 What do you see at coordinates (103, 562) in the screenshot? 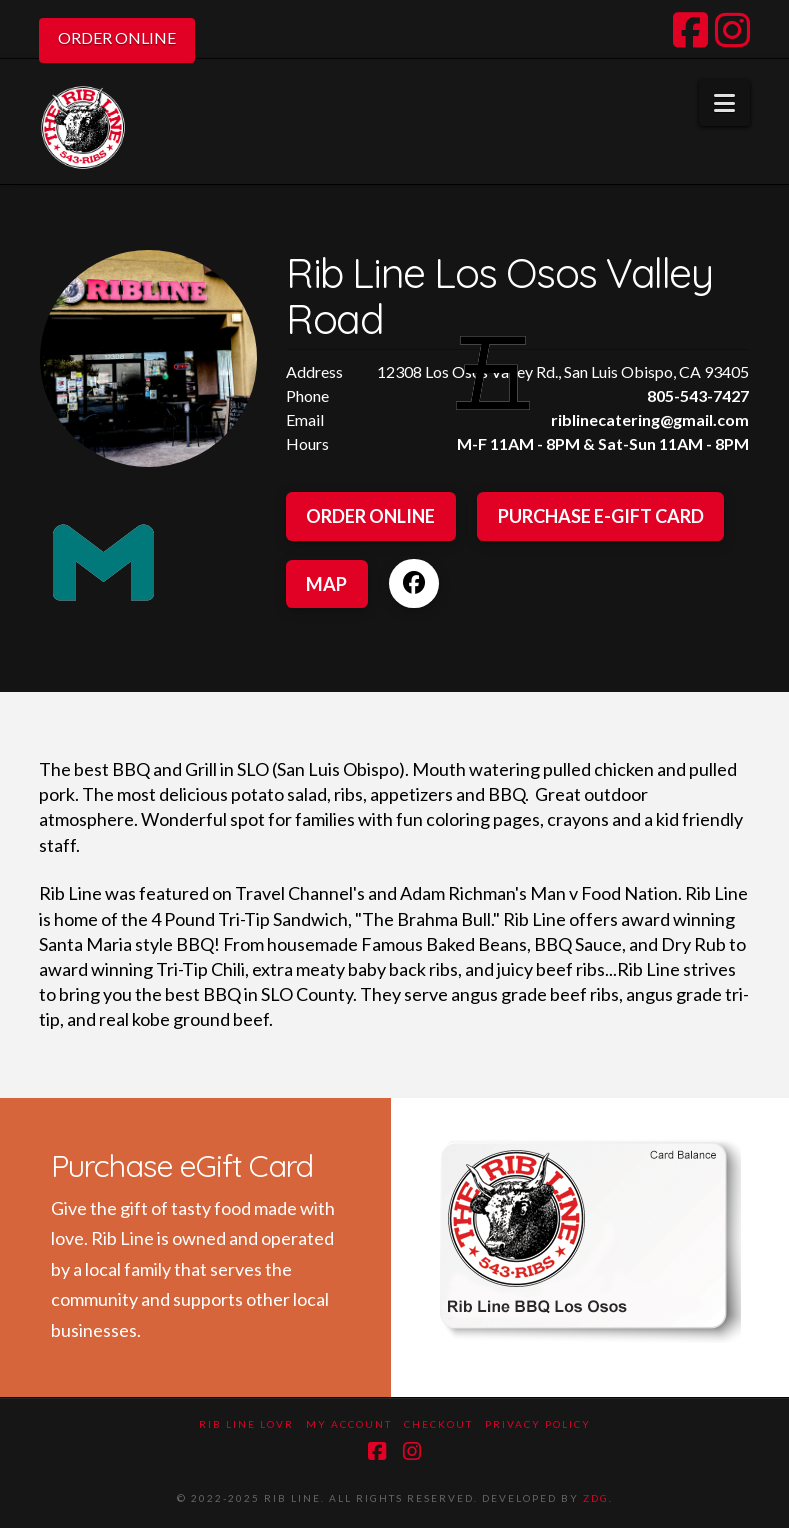
I see `open Gmail app` at bounding box center [103, 562].